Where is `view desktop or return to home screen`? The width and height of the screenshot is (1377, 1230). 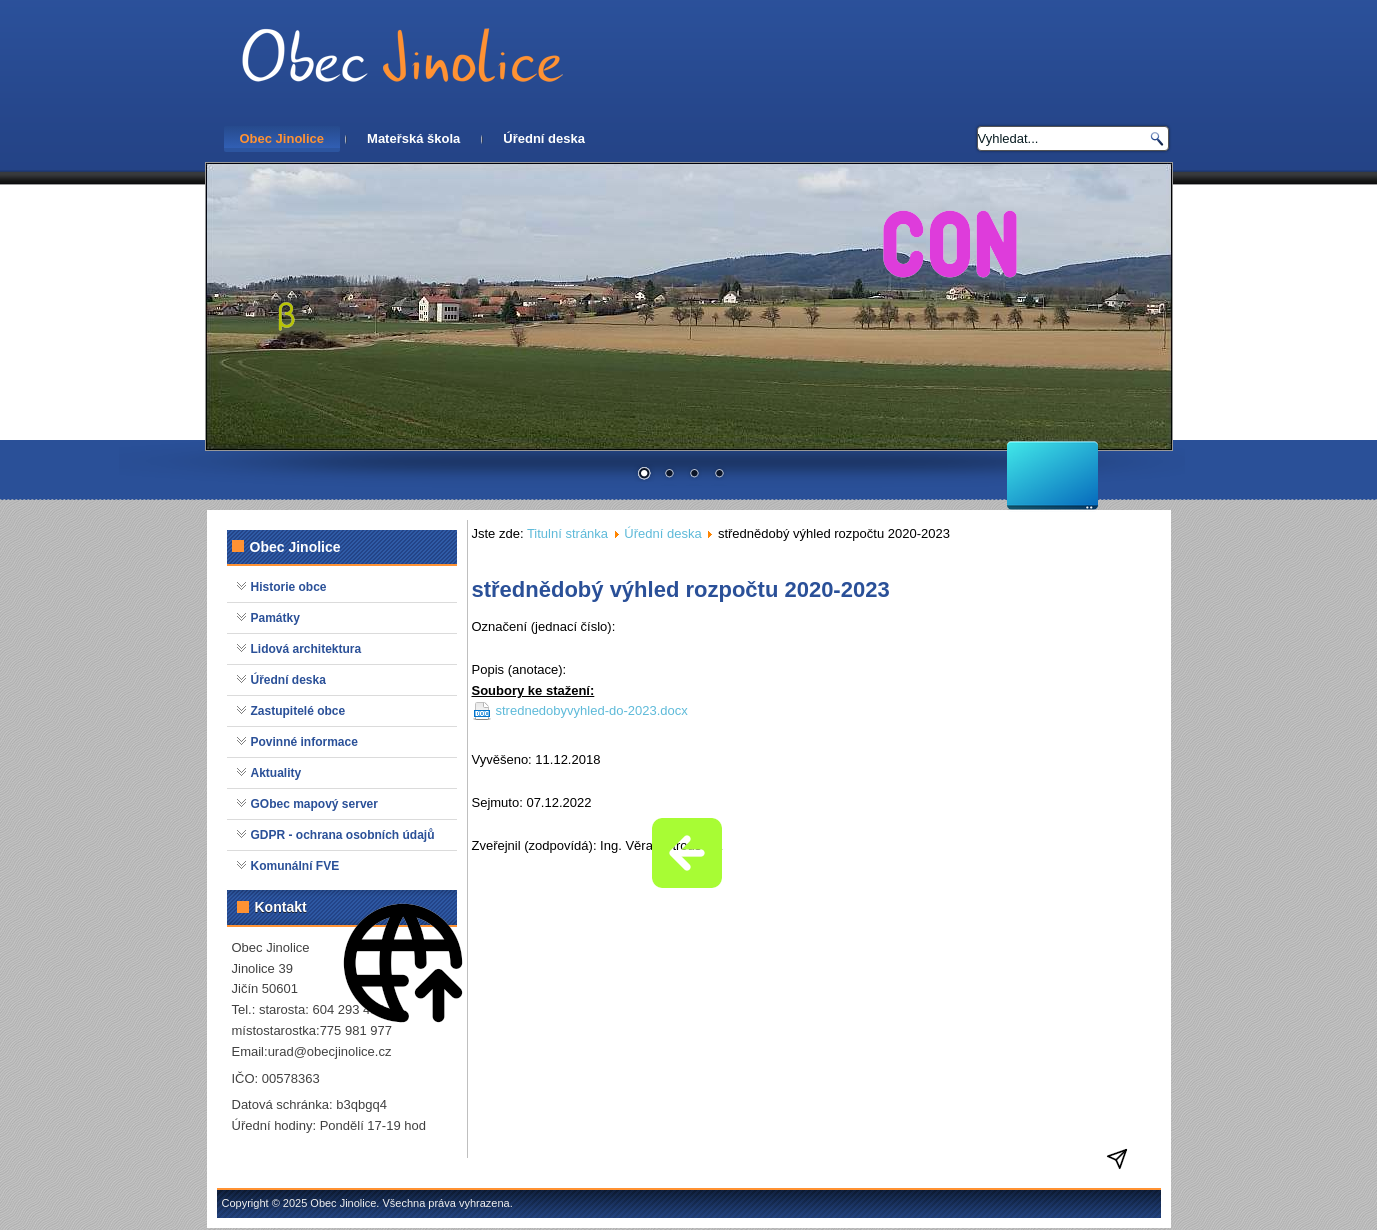
view desktop or return to home screen is located at coordinates (1052, 475).